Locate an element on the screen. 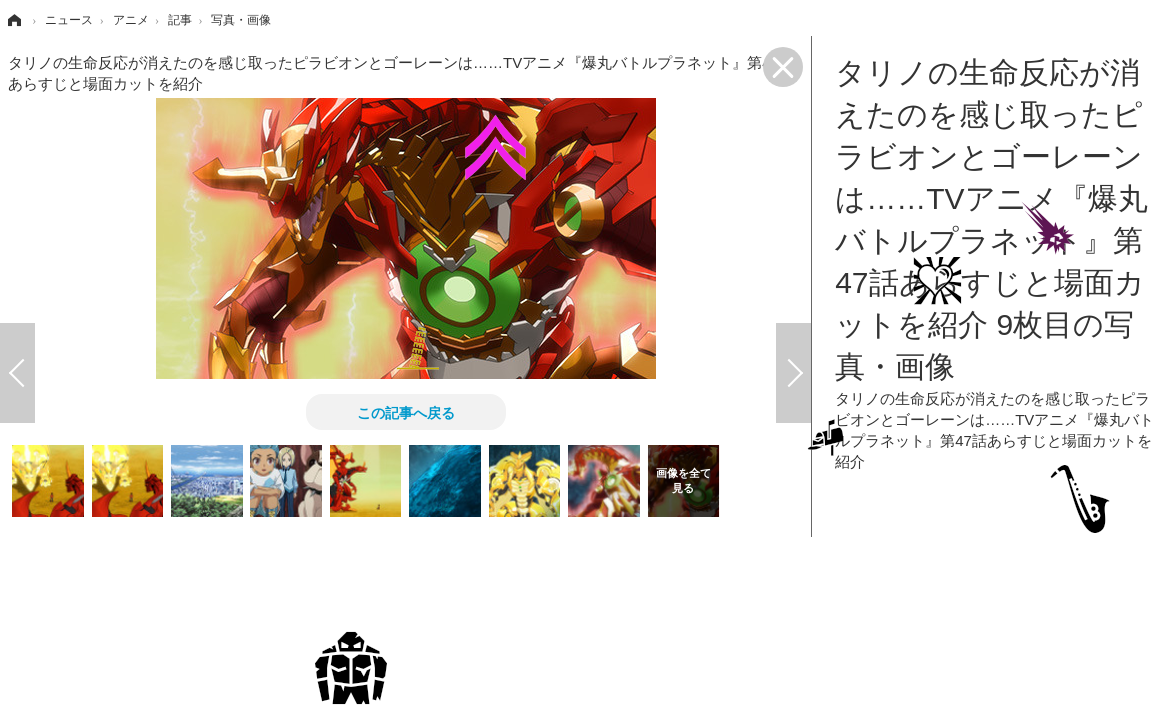  browse jazz or instrumental music is located at coordinates (1080, 499).